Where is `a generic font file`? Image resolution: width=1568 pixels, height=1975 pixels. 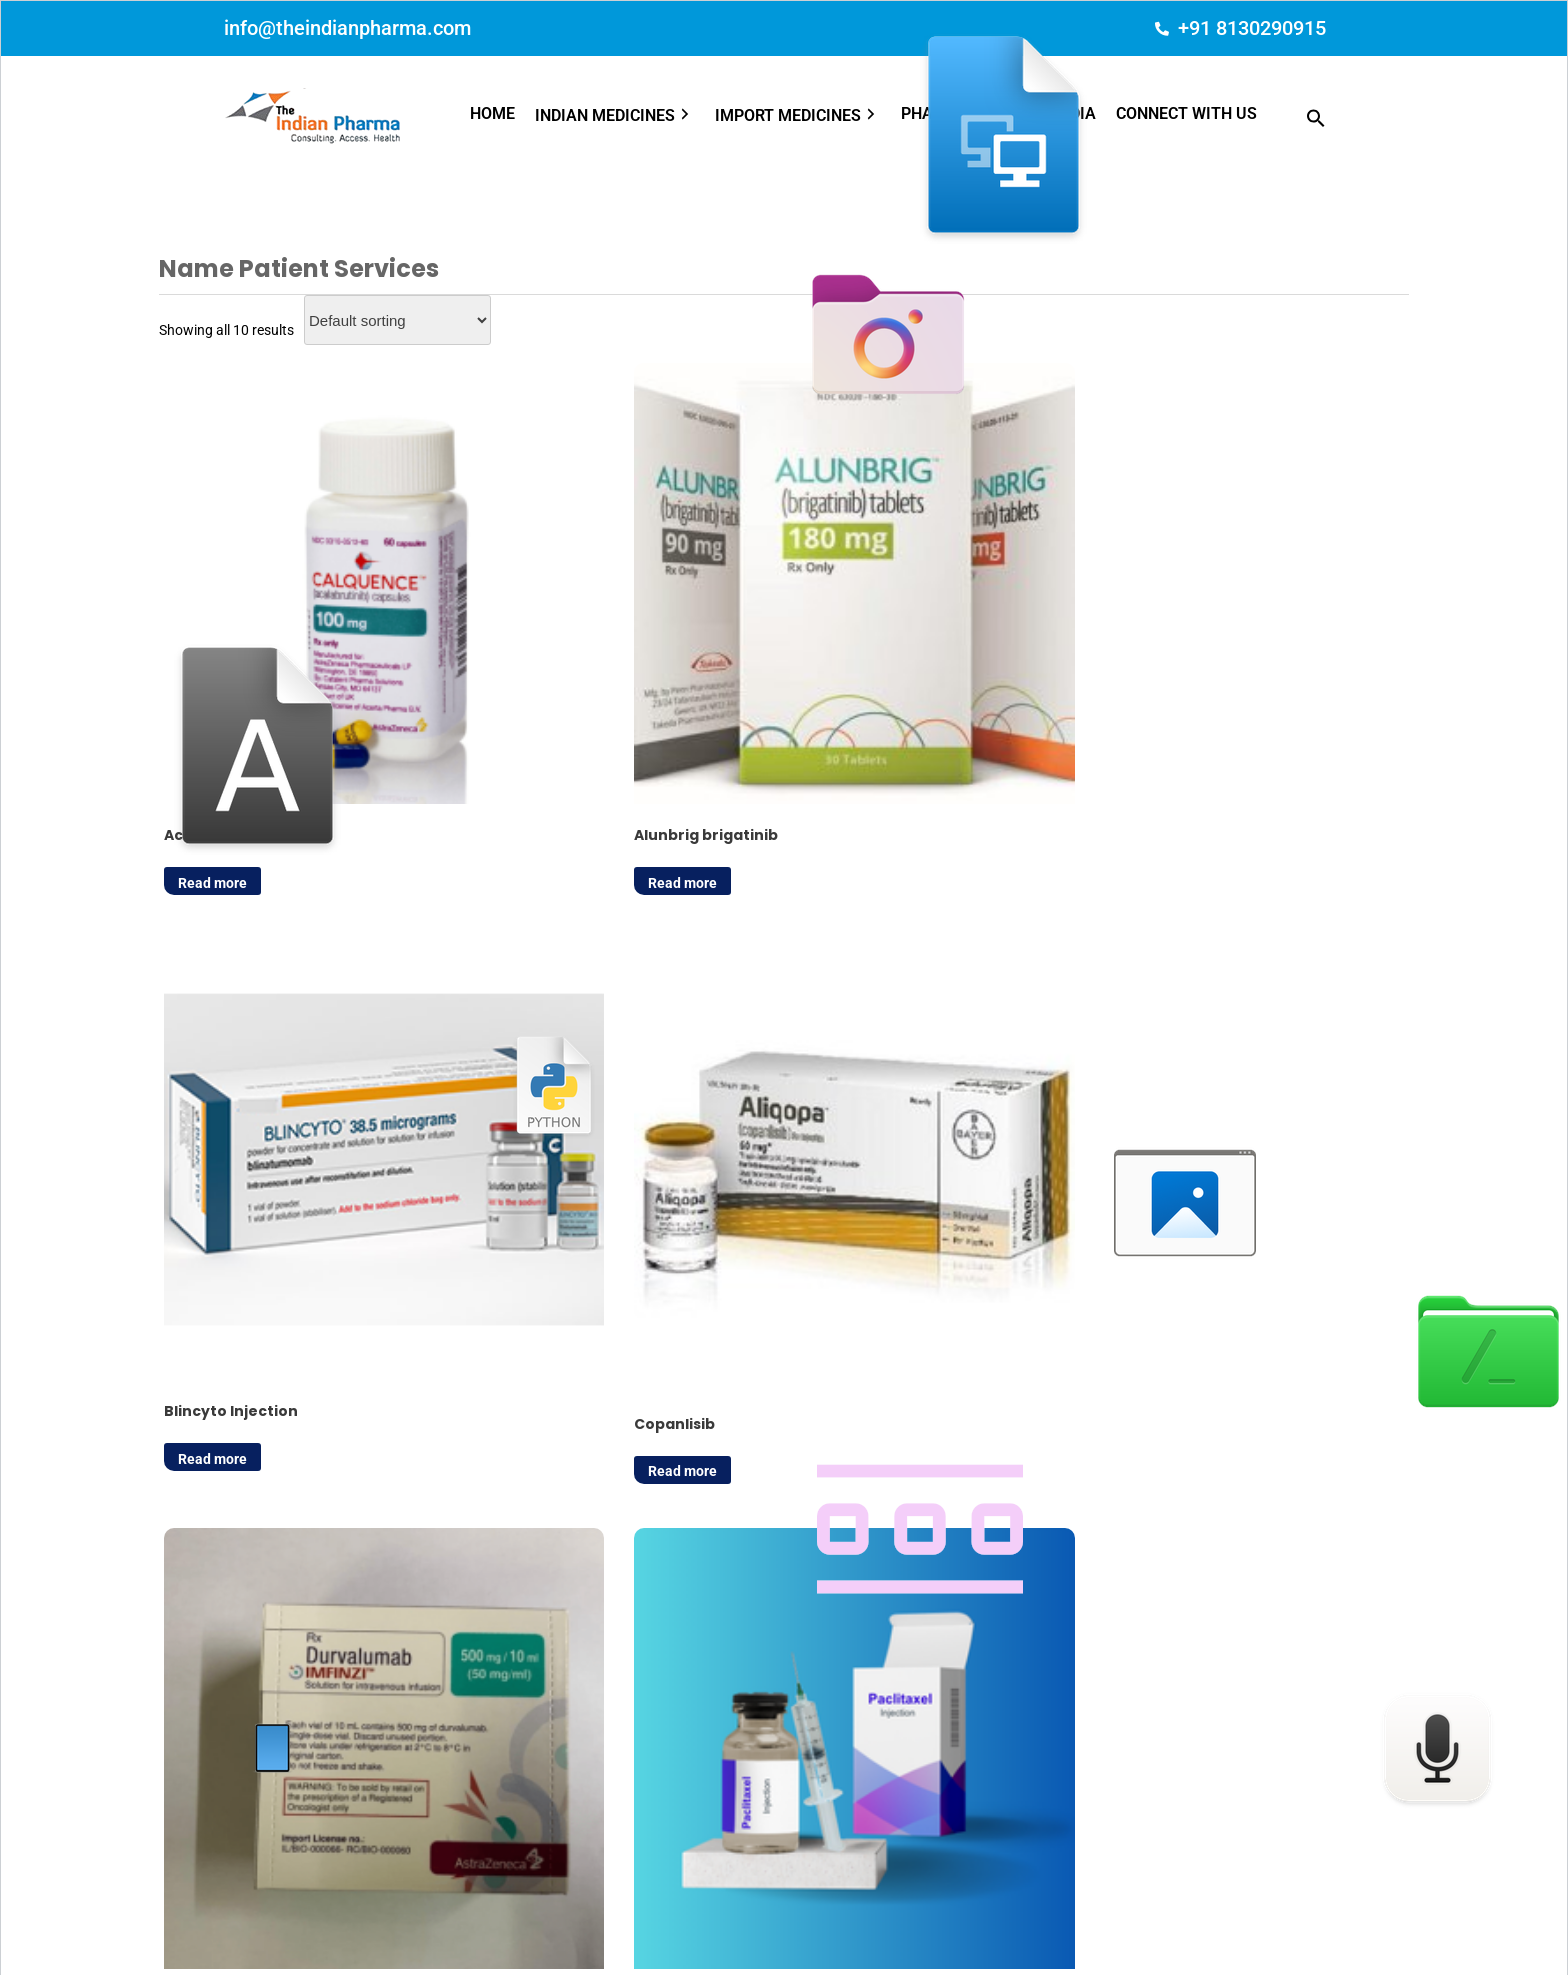
a generic font file is located at coordinates (257, 749).